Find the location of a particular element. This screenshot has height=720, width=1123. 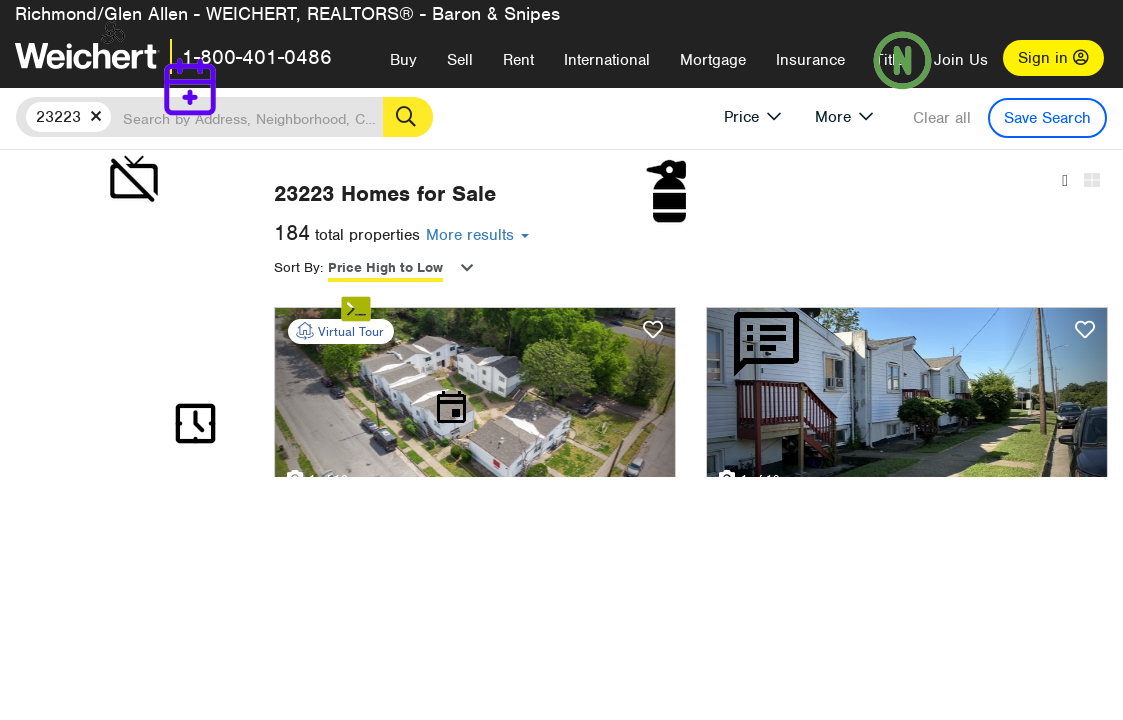

tv or display is currently off or unavailable is located at coordinates (134, 179).